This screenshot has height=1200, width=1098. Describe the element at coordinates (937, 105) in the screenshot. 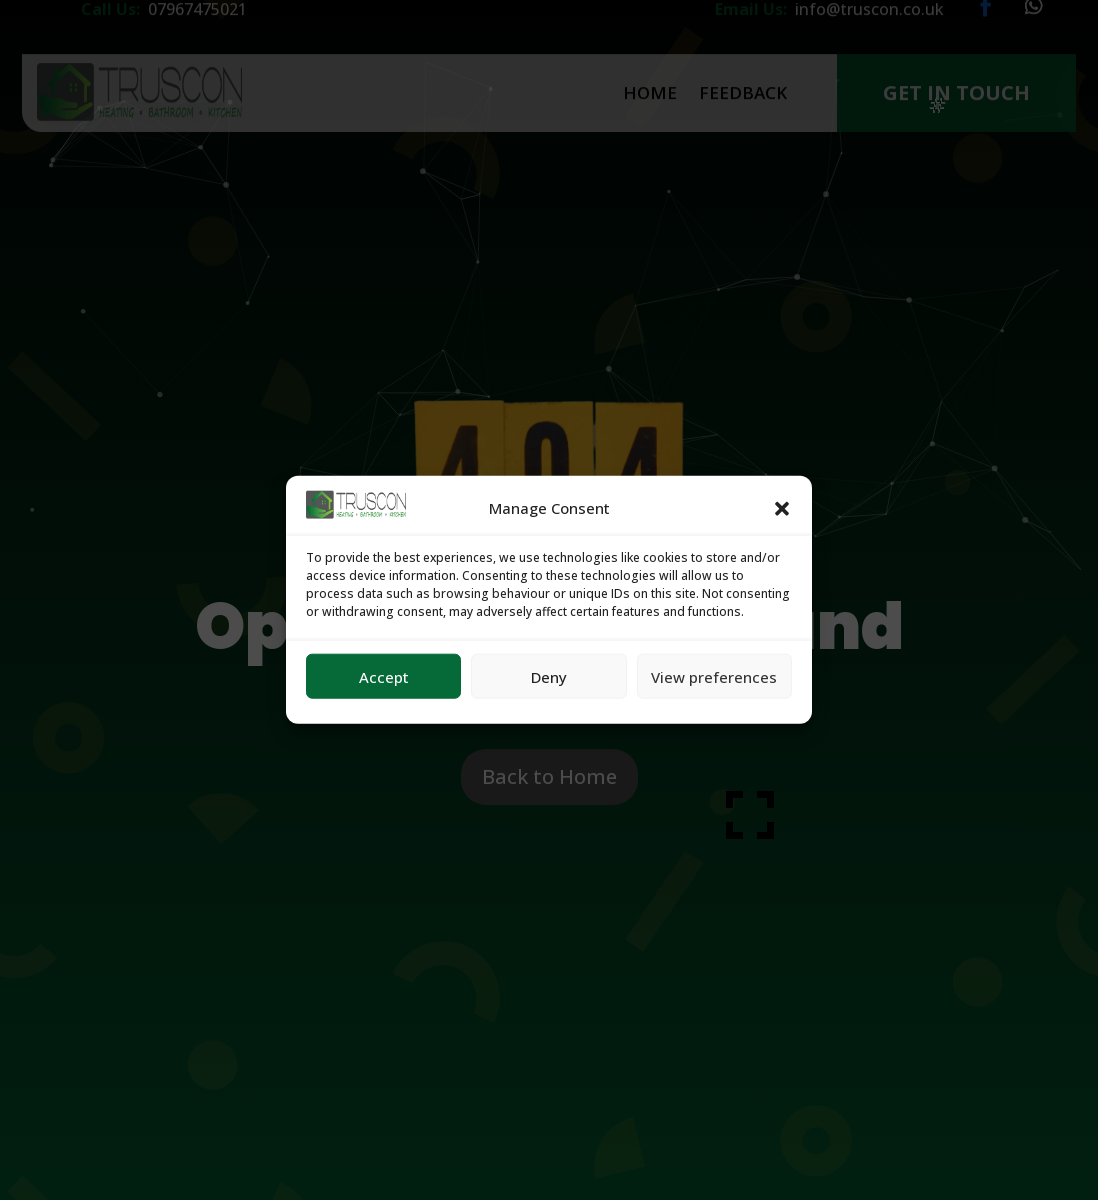

I see `view or browse hashtags` at that location.